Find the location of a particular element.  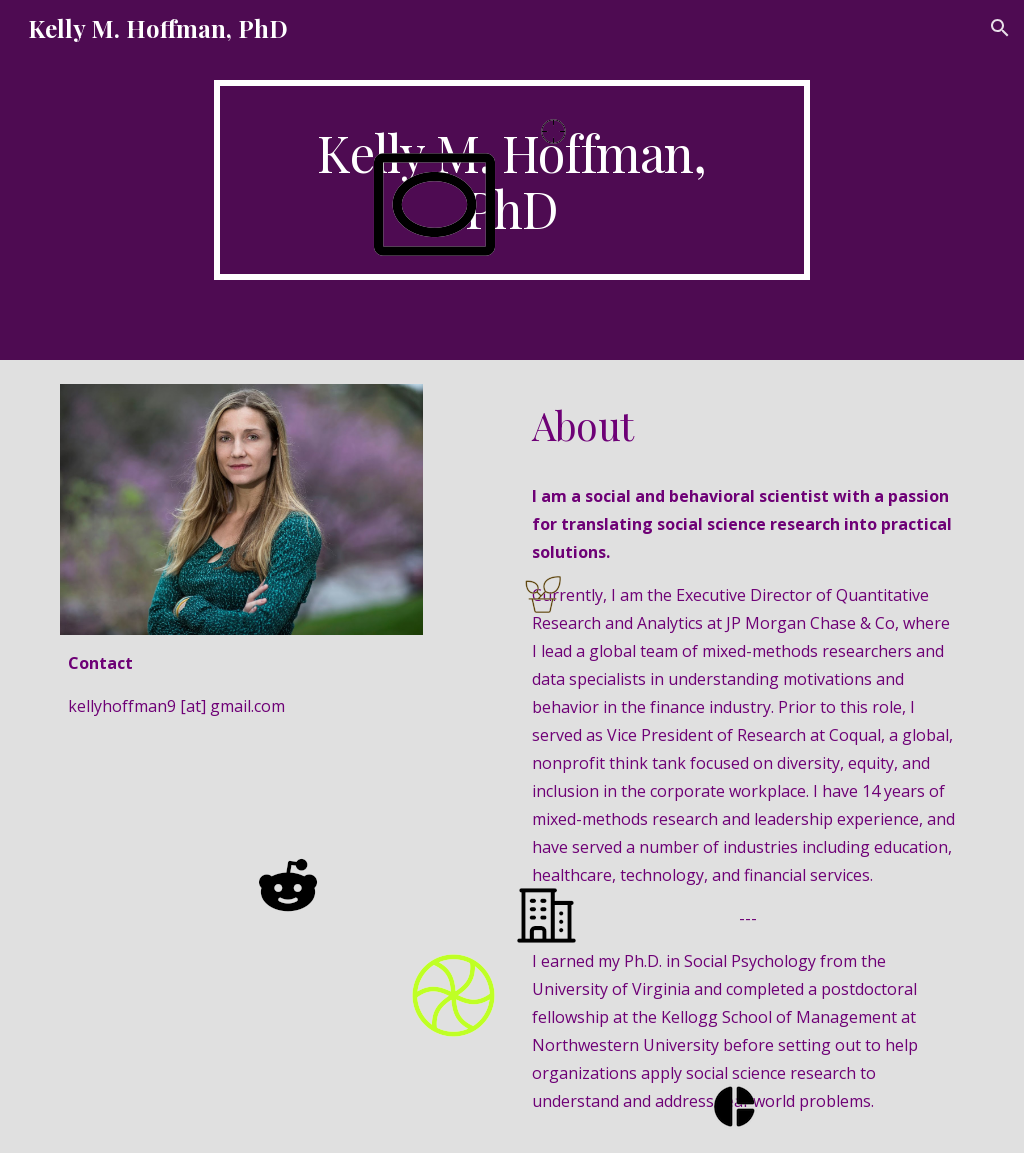

view office or workplace location is located at coordinates (546, 915).